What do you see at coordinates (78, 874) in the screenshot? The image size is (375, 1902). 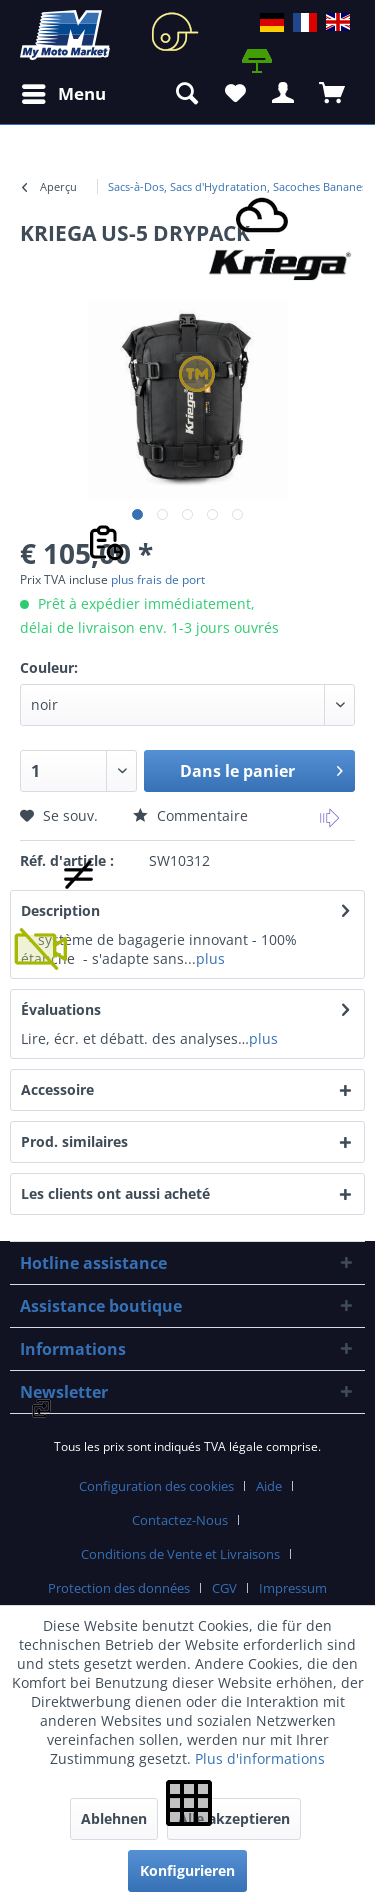 I see `indicates values are not equal or mismatched` at bounding box center [78, 874].